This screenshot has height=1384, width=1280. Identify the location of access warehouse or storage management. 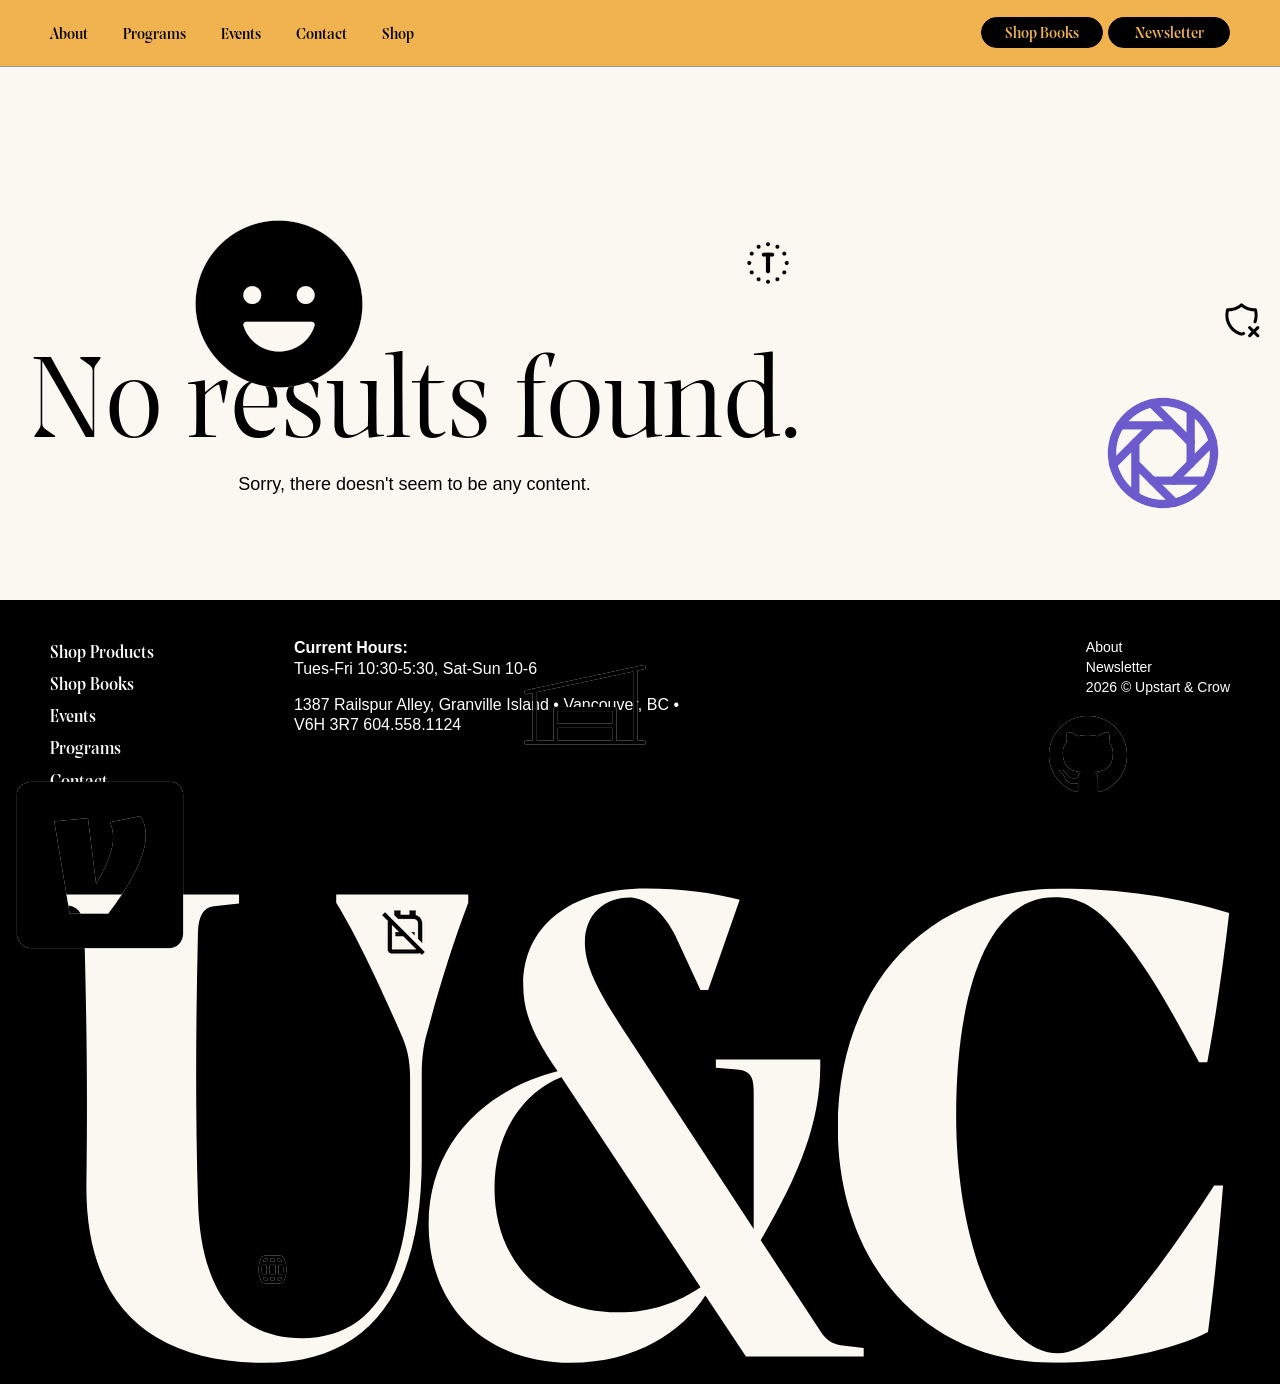
(585, 709).